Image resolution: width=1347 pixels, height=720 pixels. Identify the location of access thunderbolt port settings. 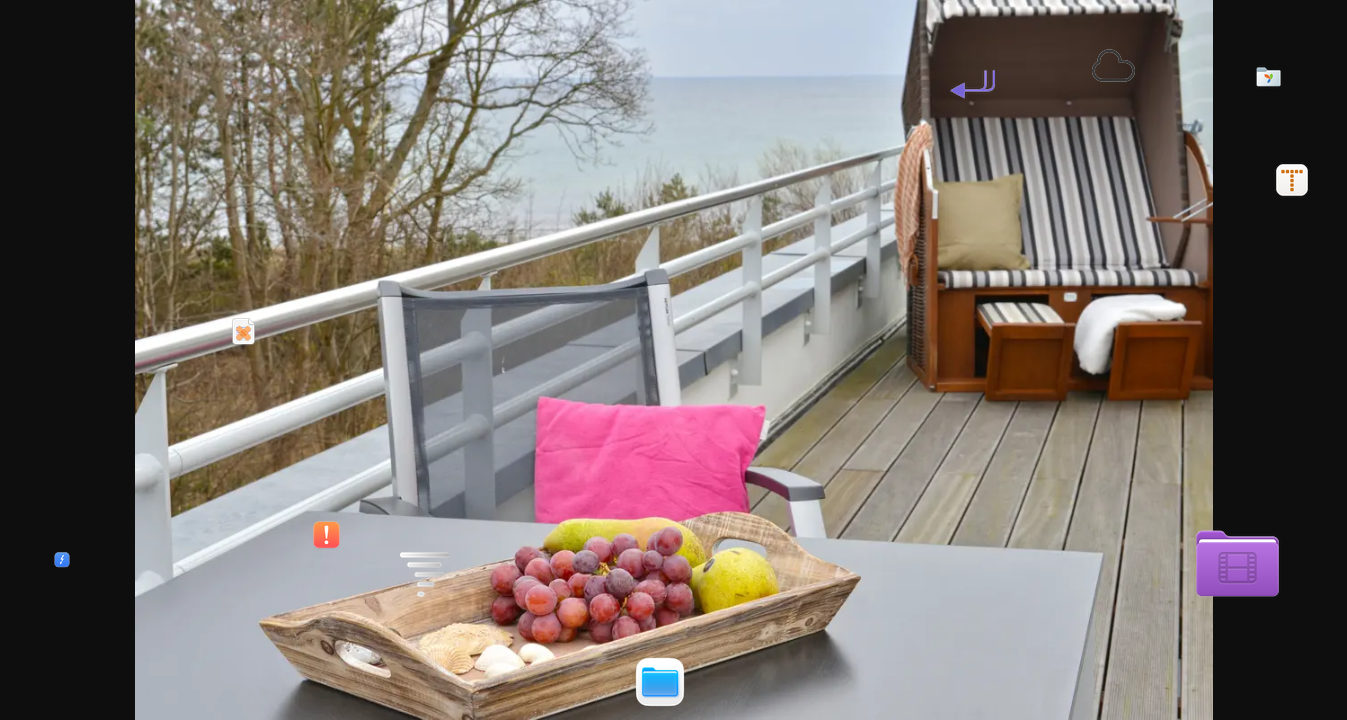
(62, 560).